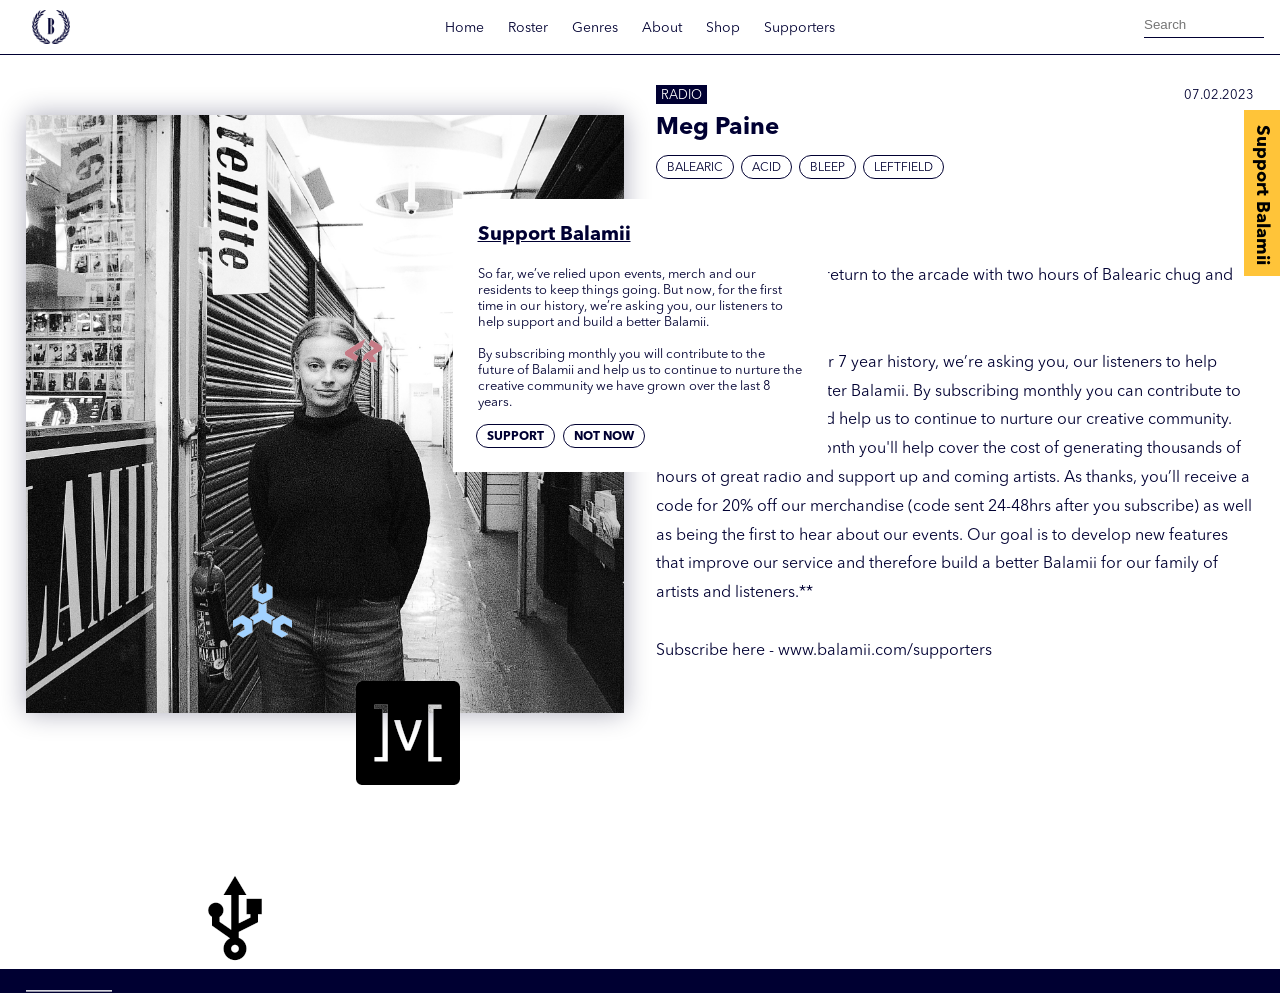  Describe the element at coordinates (408, 733) in the screenshot. I see `MobX state management library logo` at that location.